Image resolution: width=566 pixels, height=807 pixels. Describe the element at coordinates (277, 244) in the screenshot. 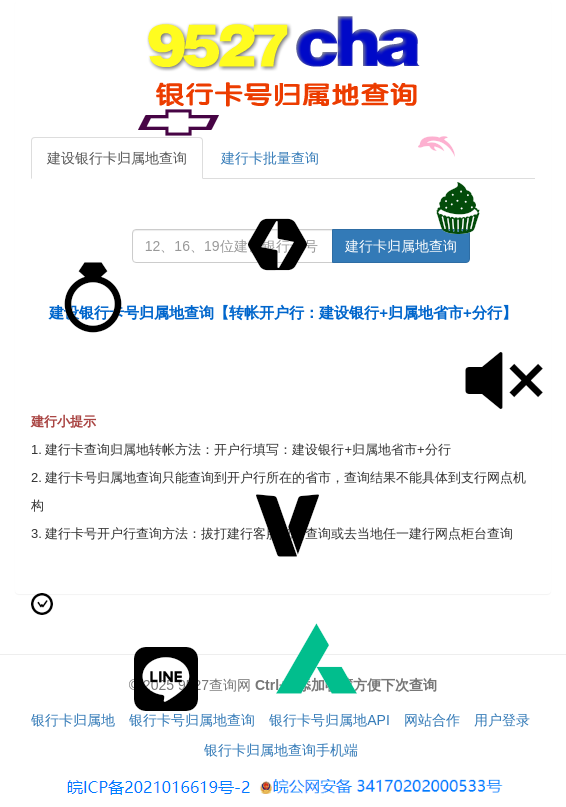

I see `chakra ui logo` at that location.